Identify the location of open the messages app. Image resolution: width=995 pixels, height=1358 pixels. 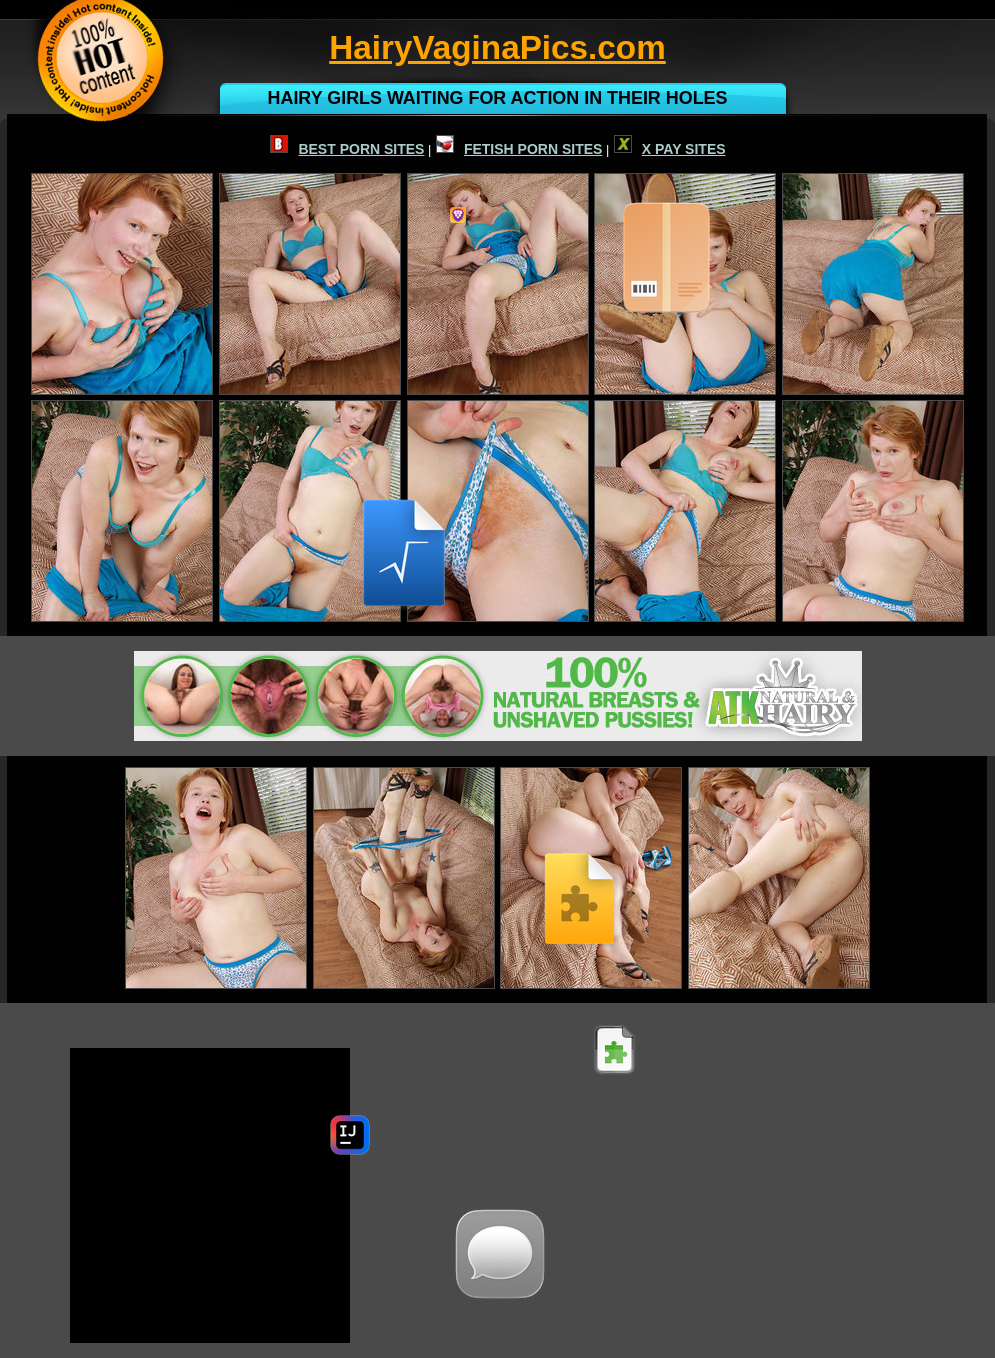
(500, 1254).